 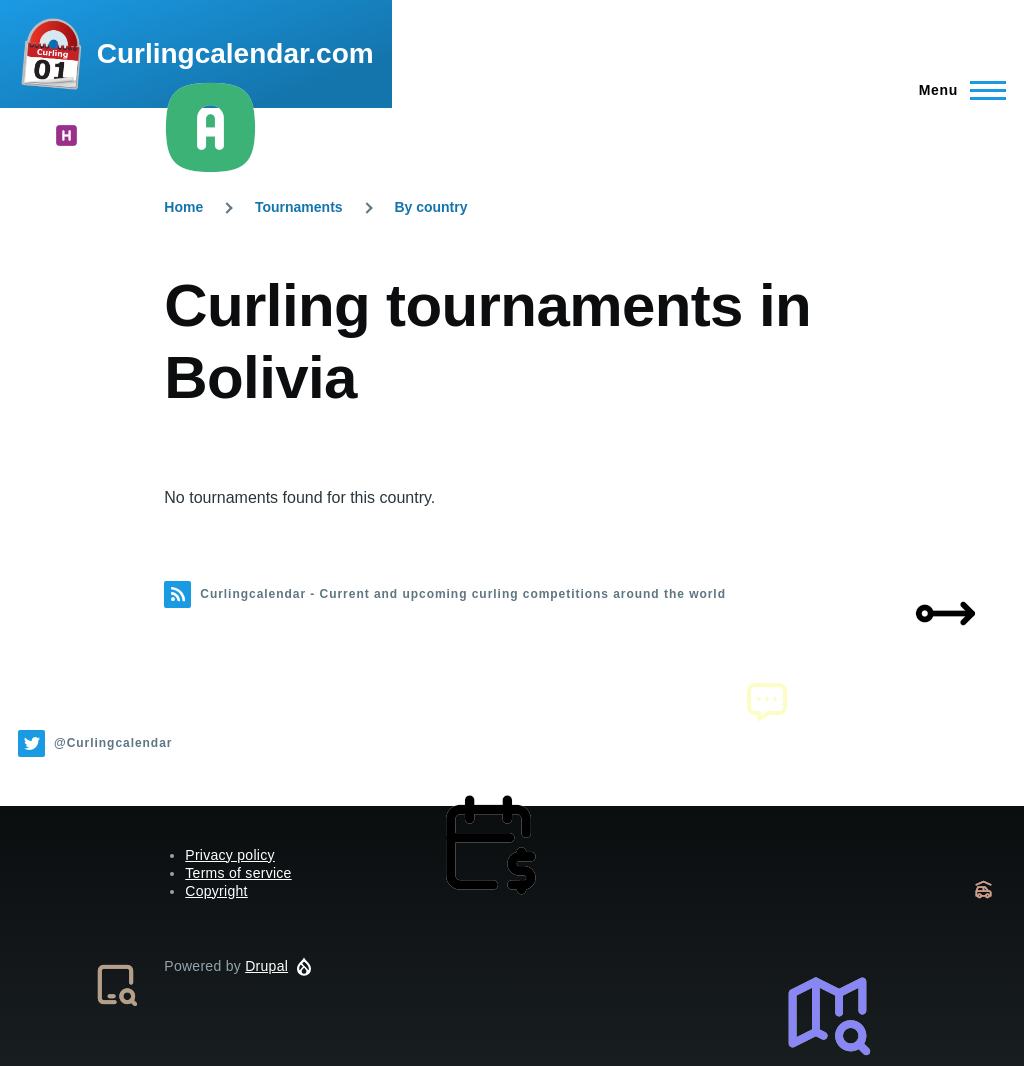 What do you see at coordinates (827, 1012) in the screenshot?
I see `search for a location on the map` at bounding box center [827, 1012].